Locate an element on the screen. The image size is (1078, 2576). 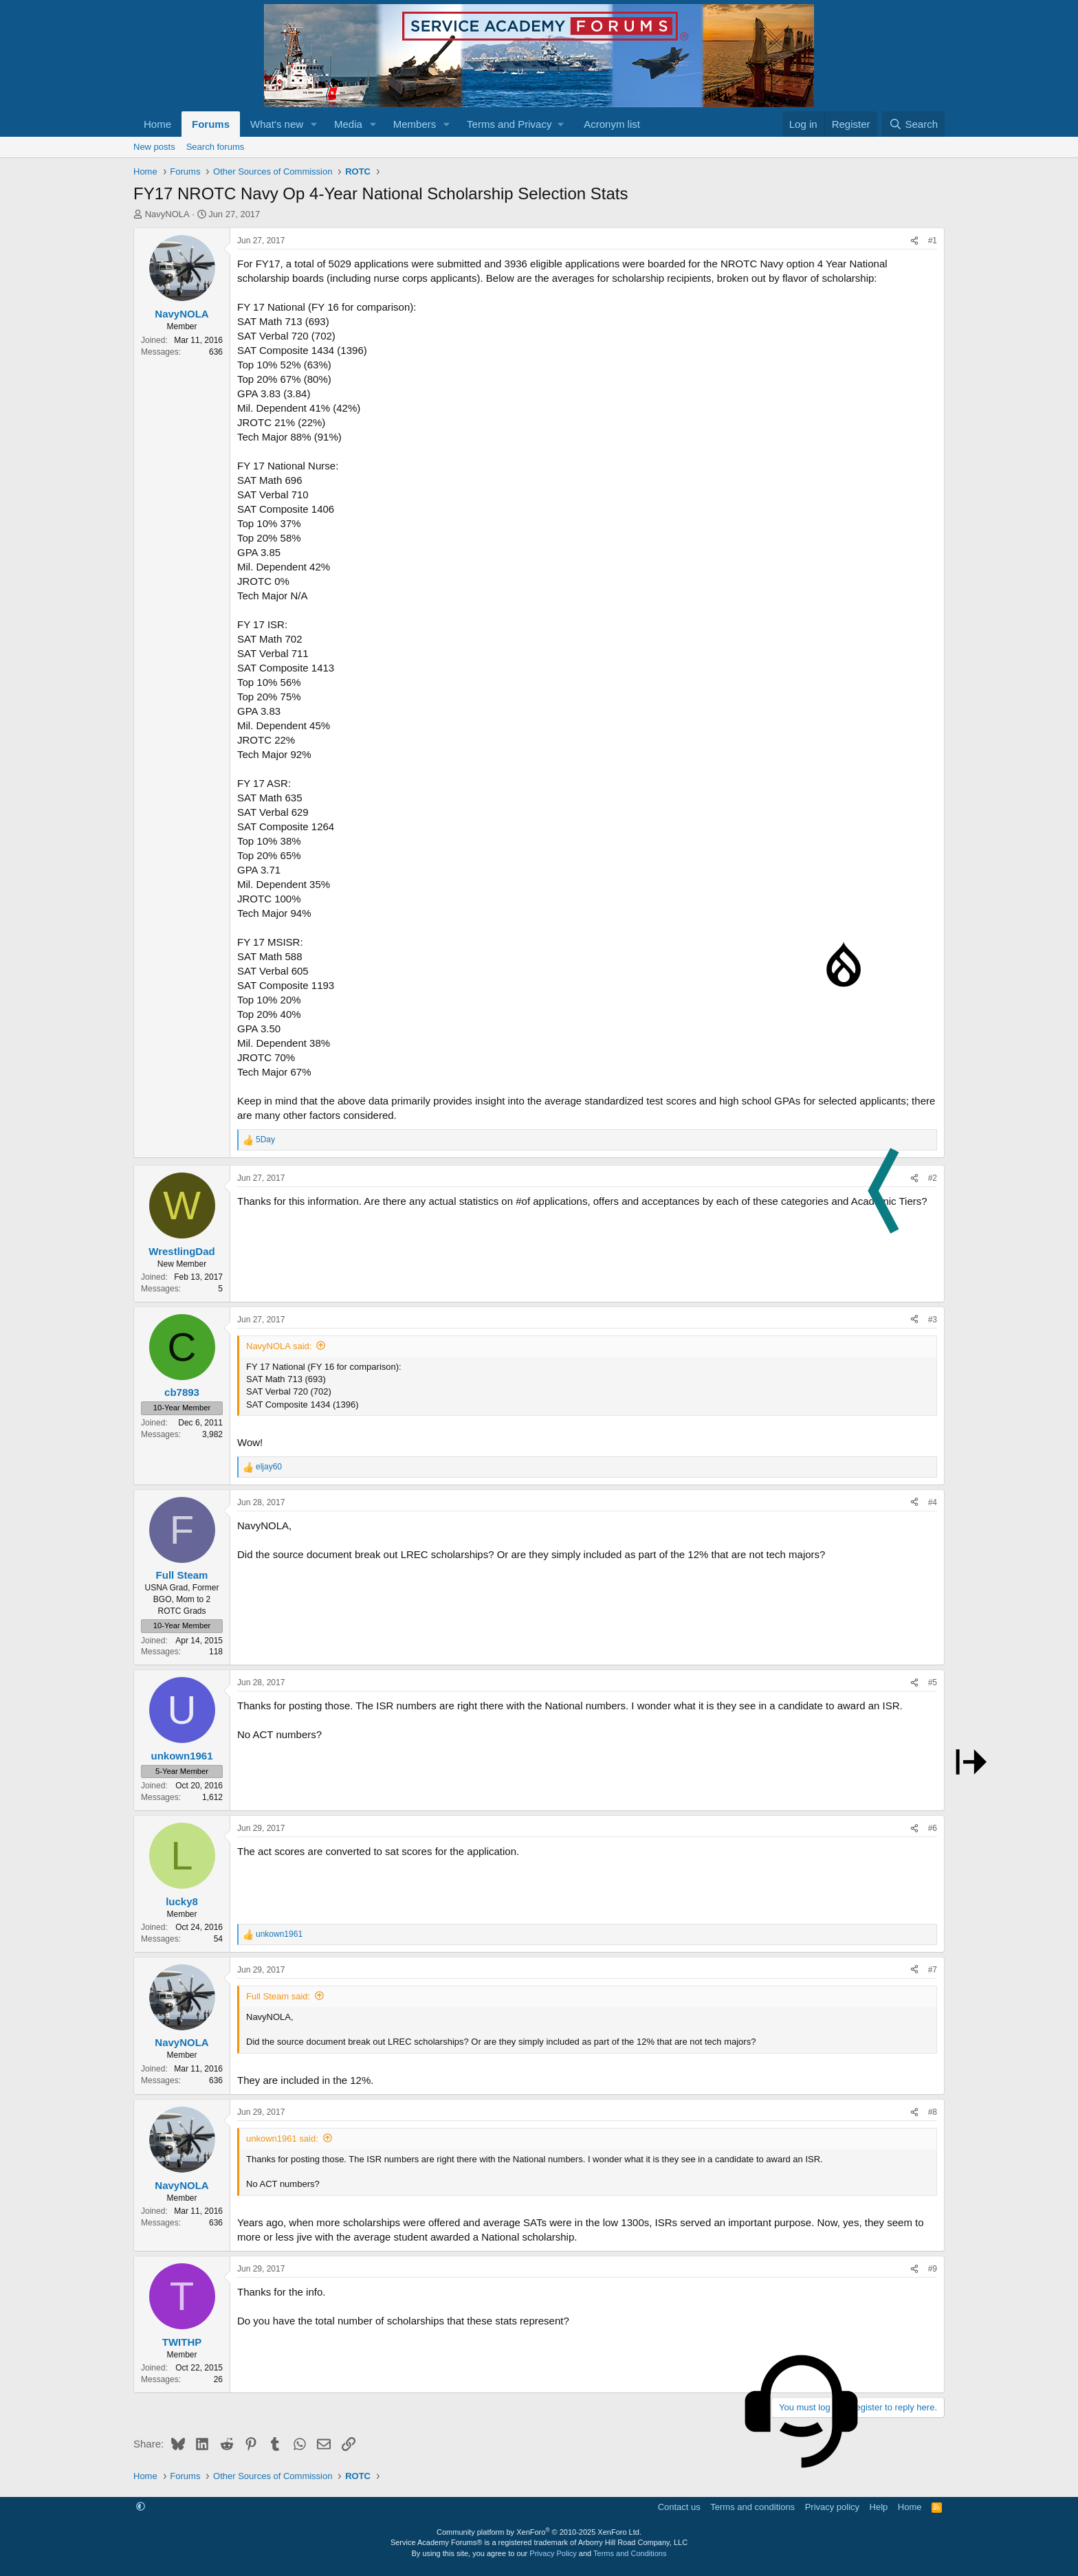
drupal content management system logo is located at coordinates (844, 964).